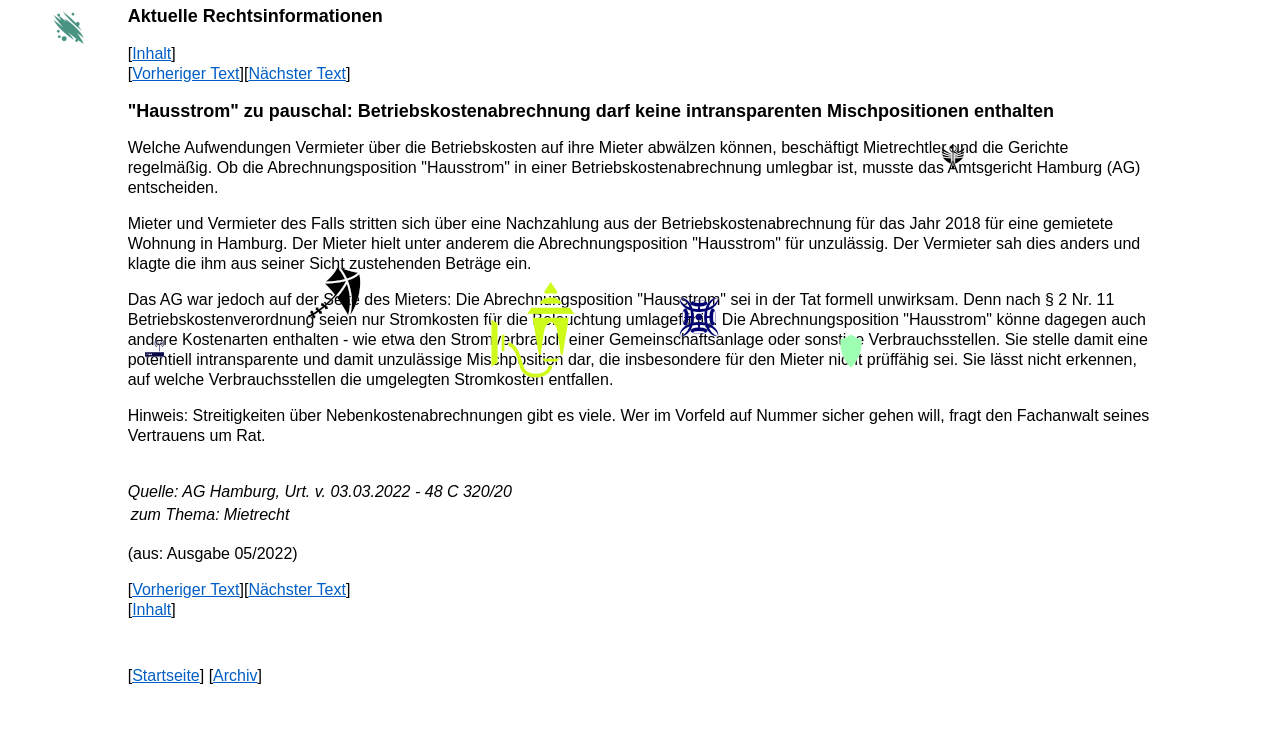 Image resolution: width=1277 pixels, height=736 pixels. What do you see at coordinates (953, 157) in the screenshot?
I see `select a royal or mythical staff weapon` at bounding box center [953, 157].